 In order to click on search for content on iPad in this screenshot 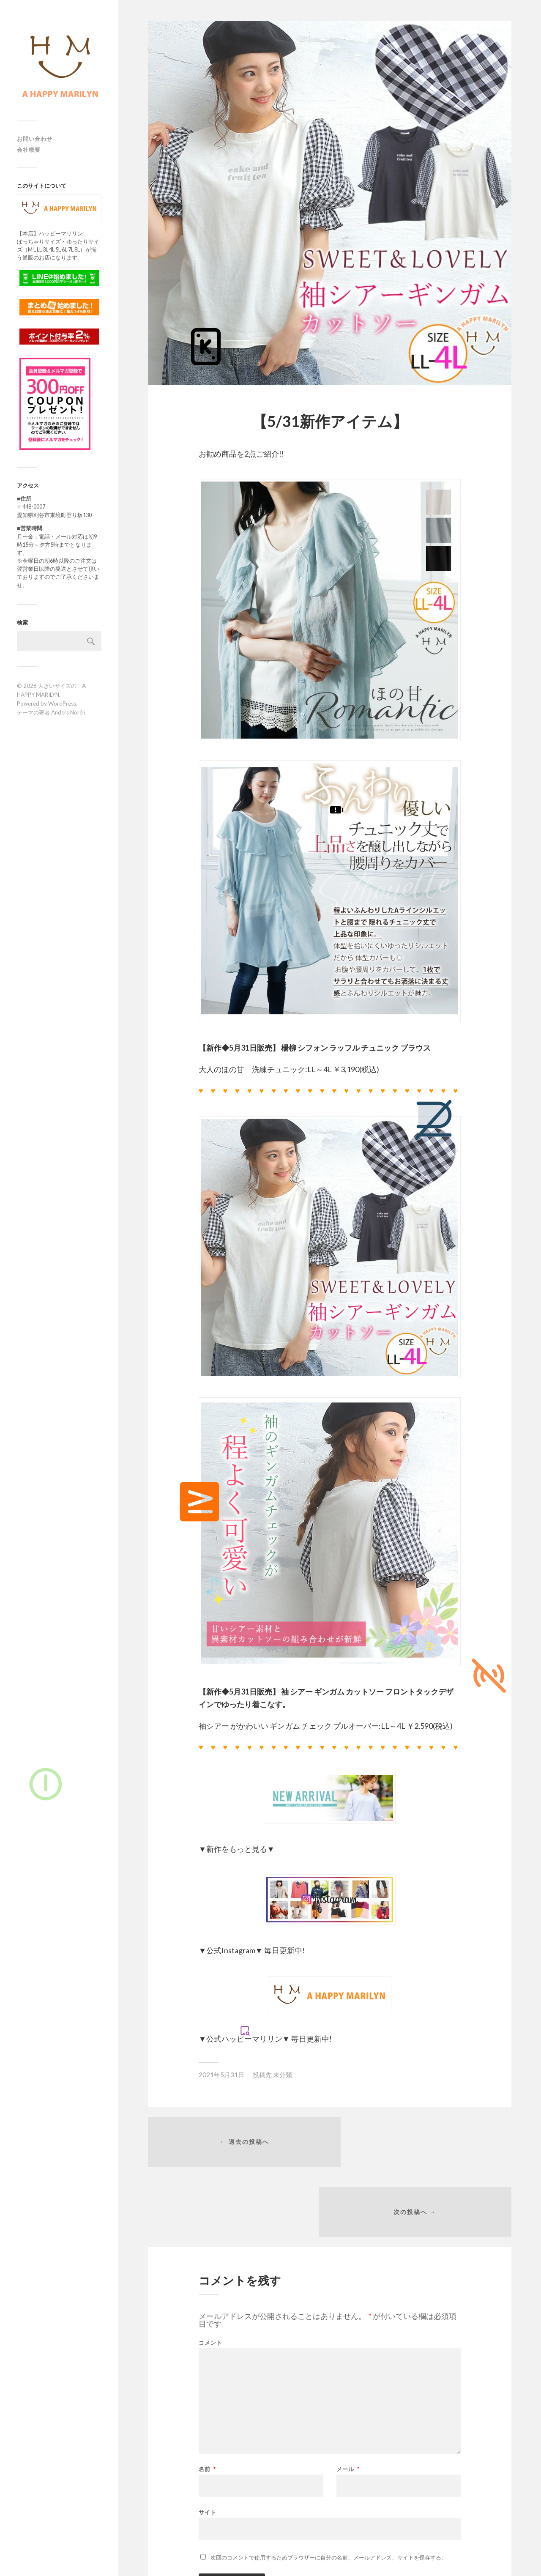, I will do `click(245, 2031)`.